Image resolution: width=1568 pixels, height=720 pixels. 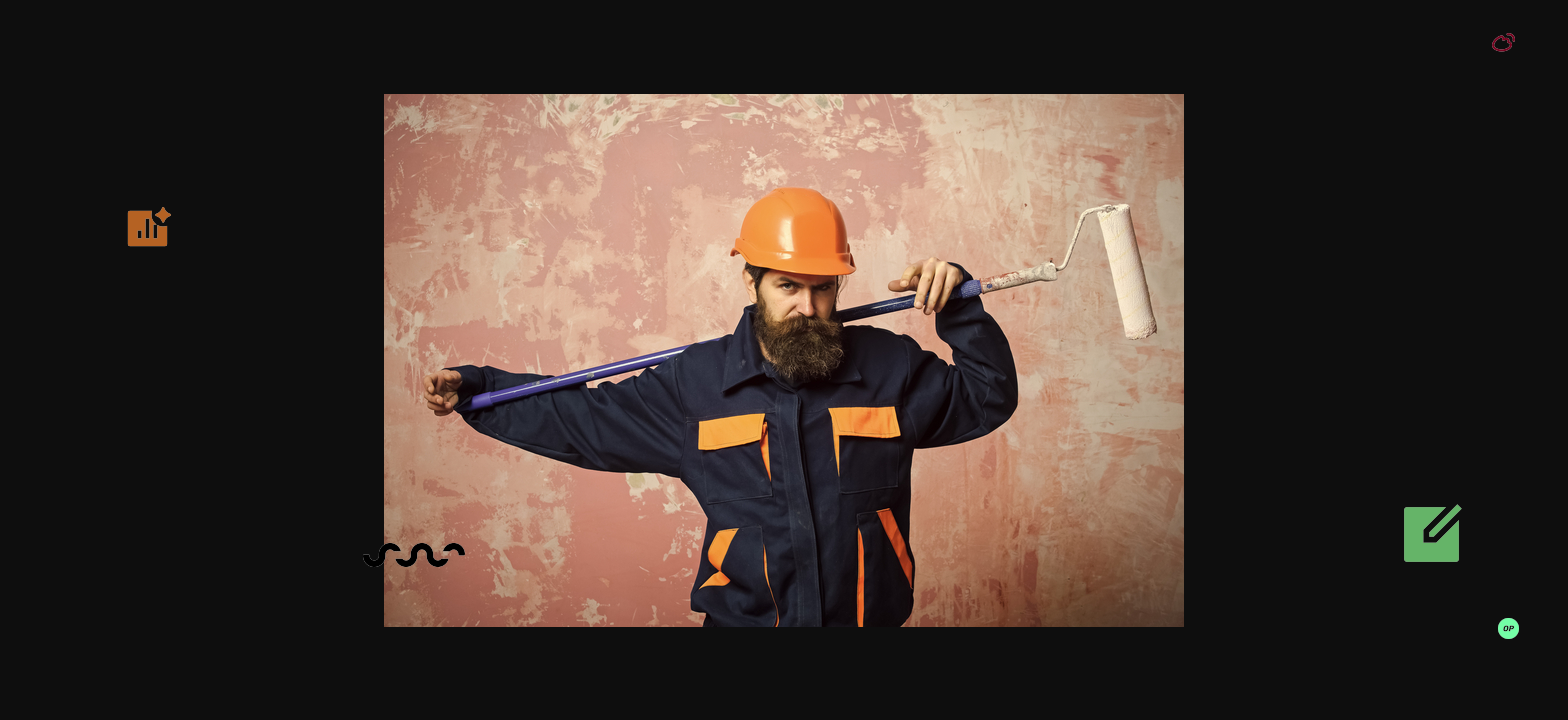 What do you see at coordinates (414, 555) in the screenshot?
I see `SWR (stale-while-revalidate) library logo` at bounding box center [414, 555].